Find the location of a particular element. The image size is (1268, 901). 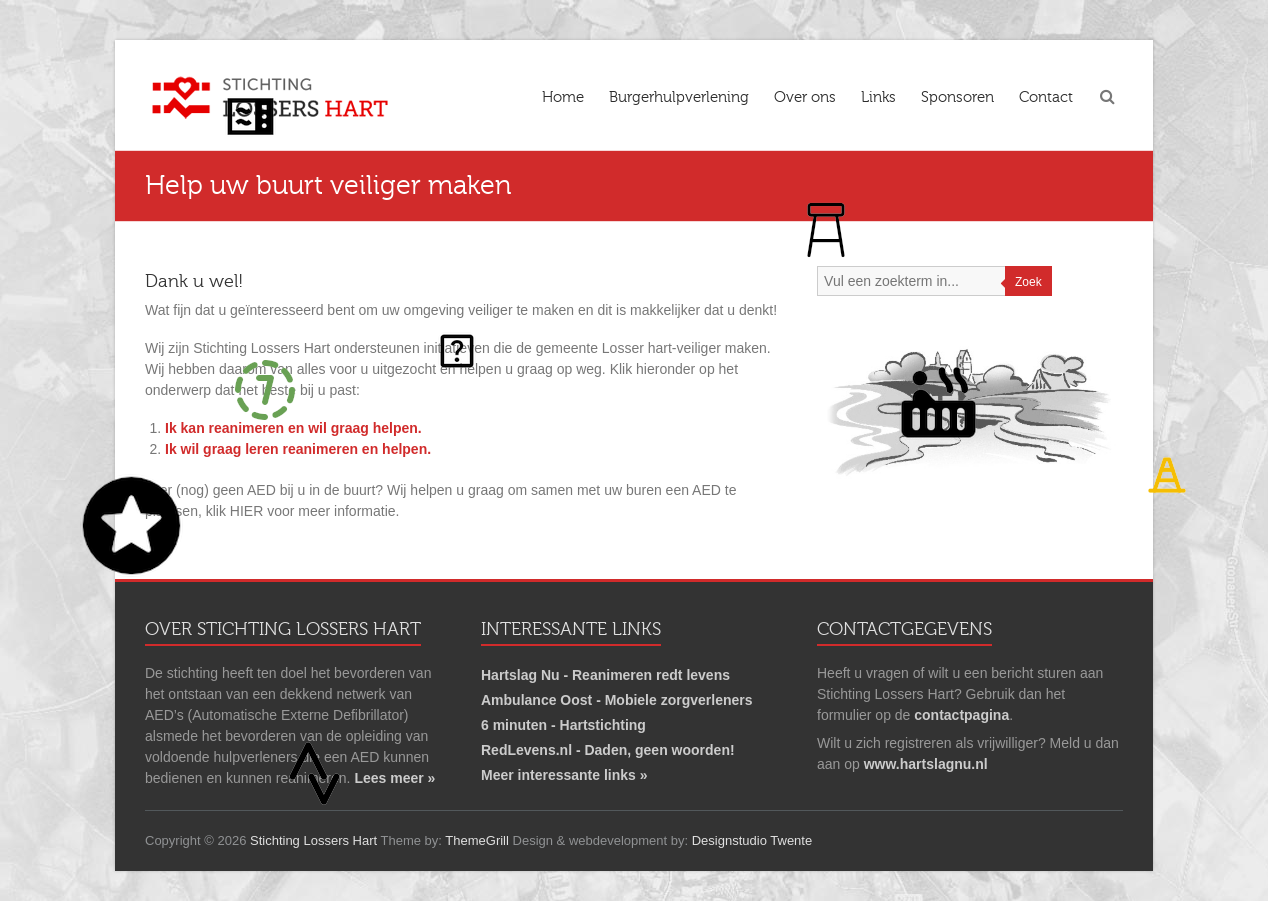

connect to strava fitness tracking is located at coordinates (314, 773).